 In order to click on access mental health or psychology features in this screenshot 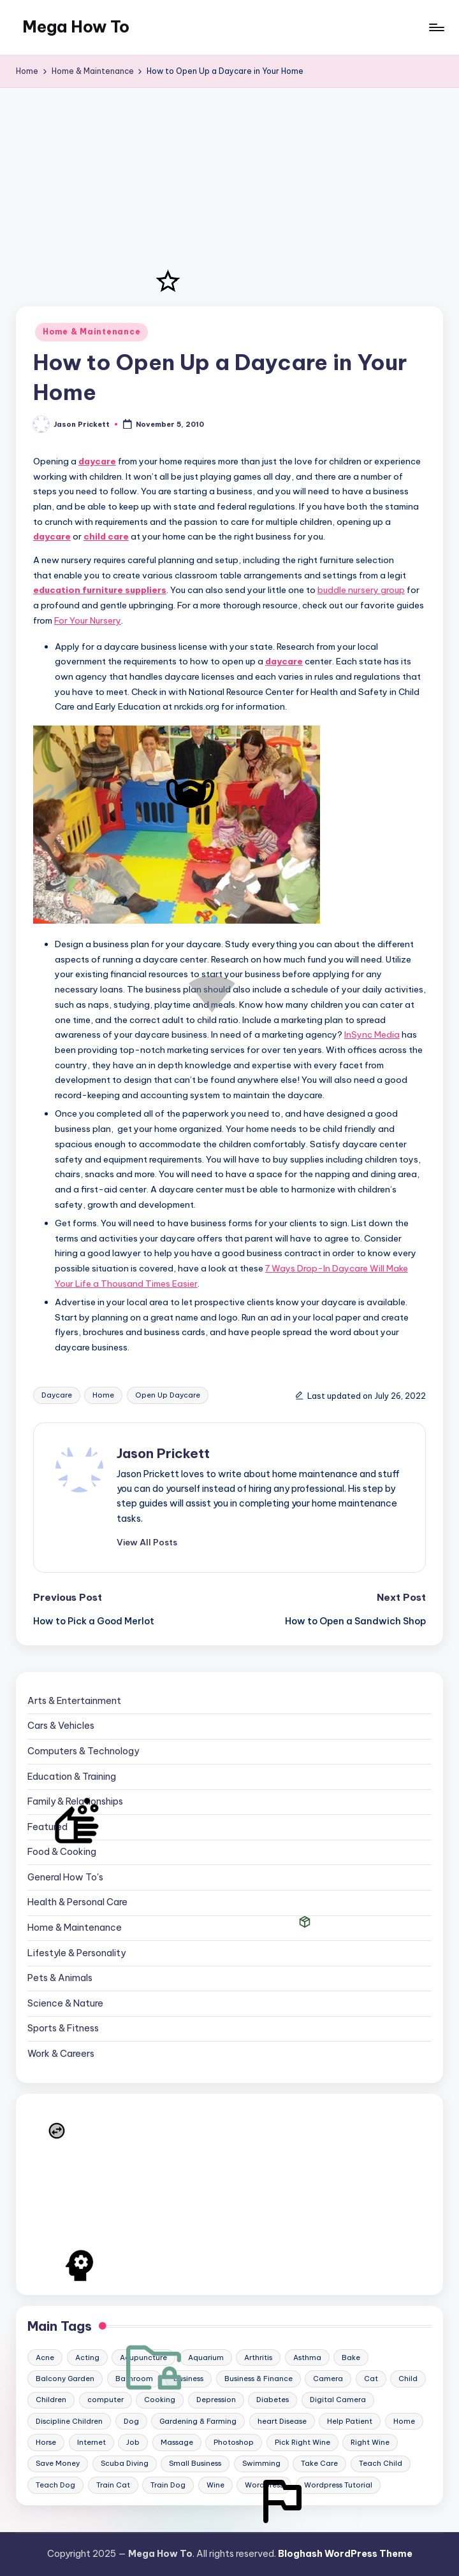, I will do `click(79, 2265)`.